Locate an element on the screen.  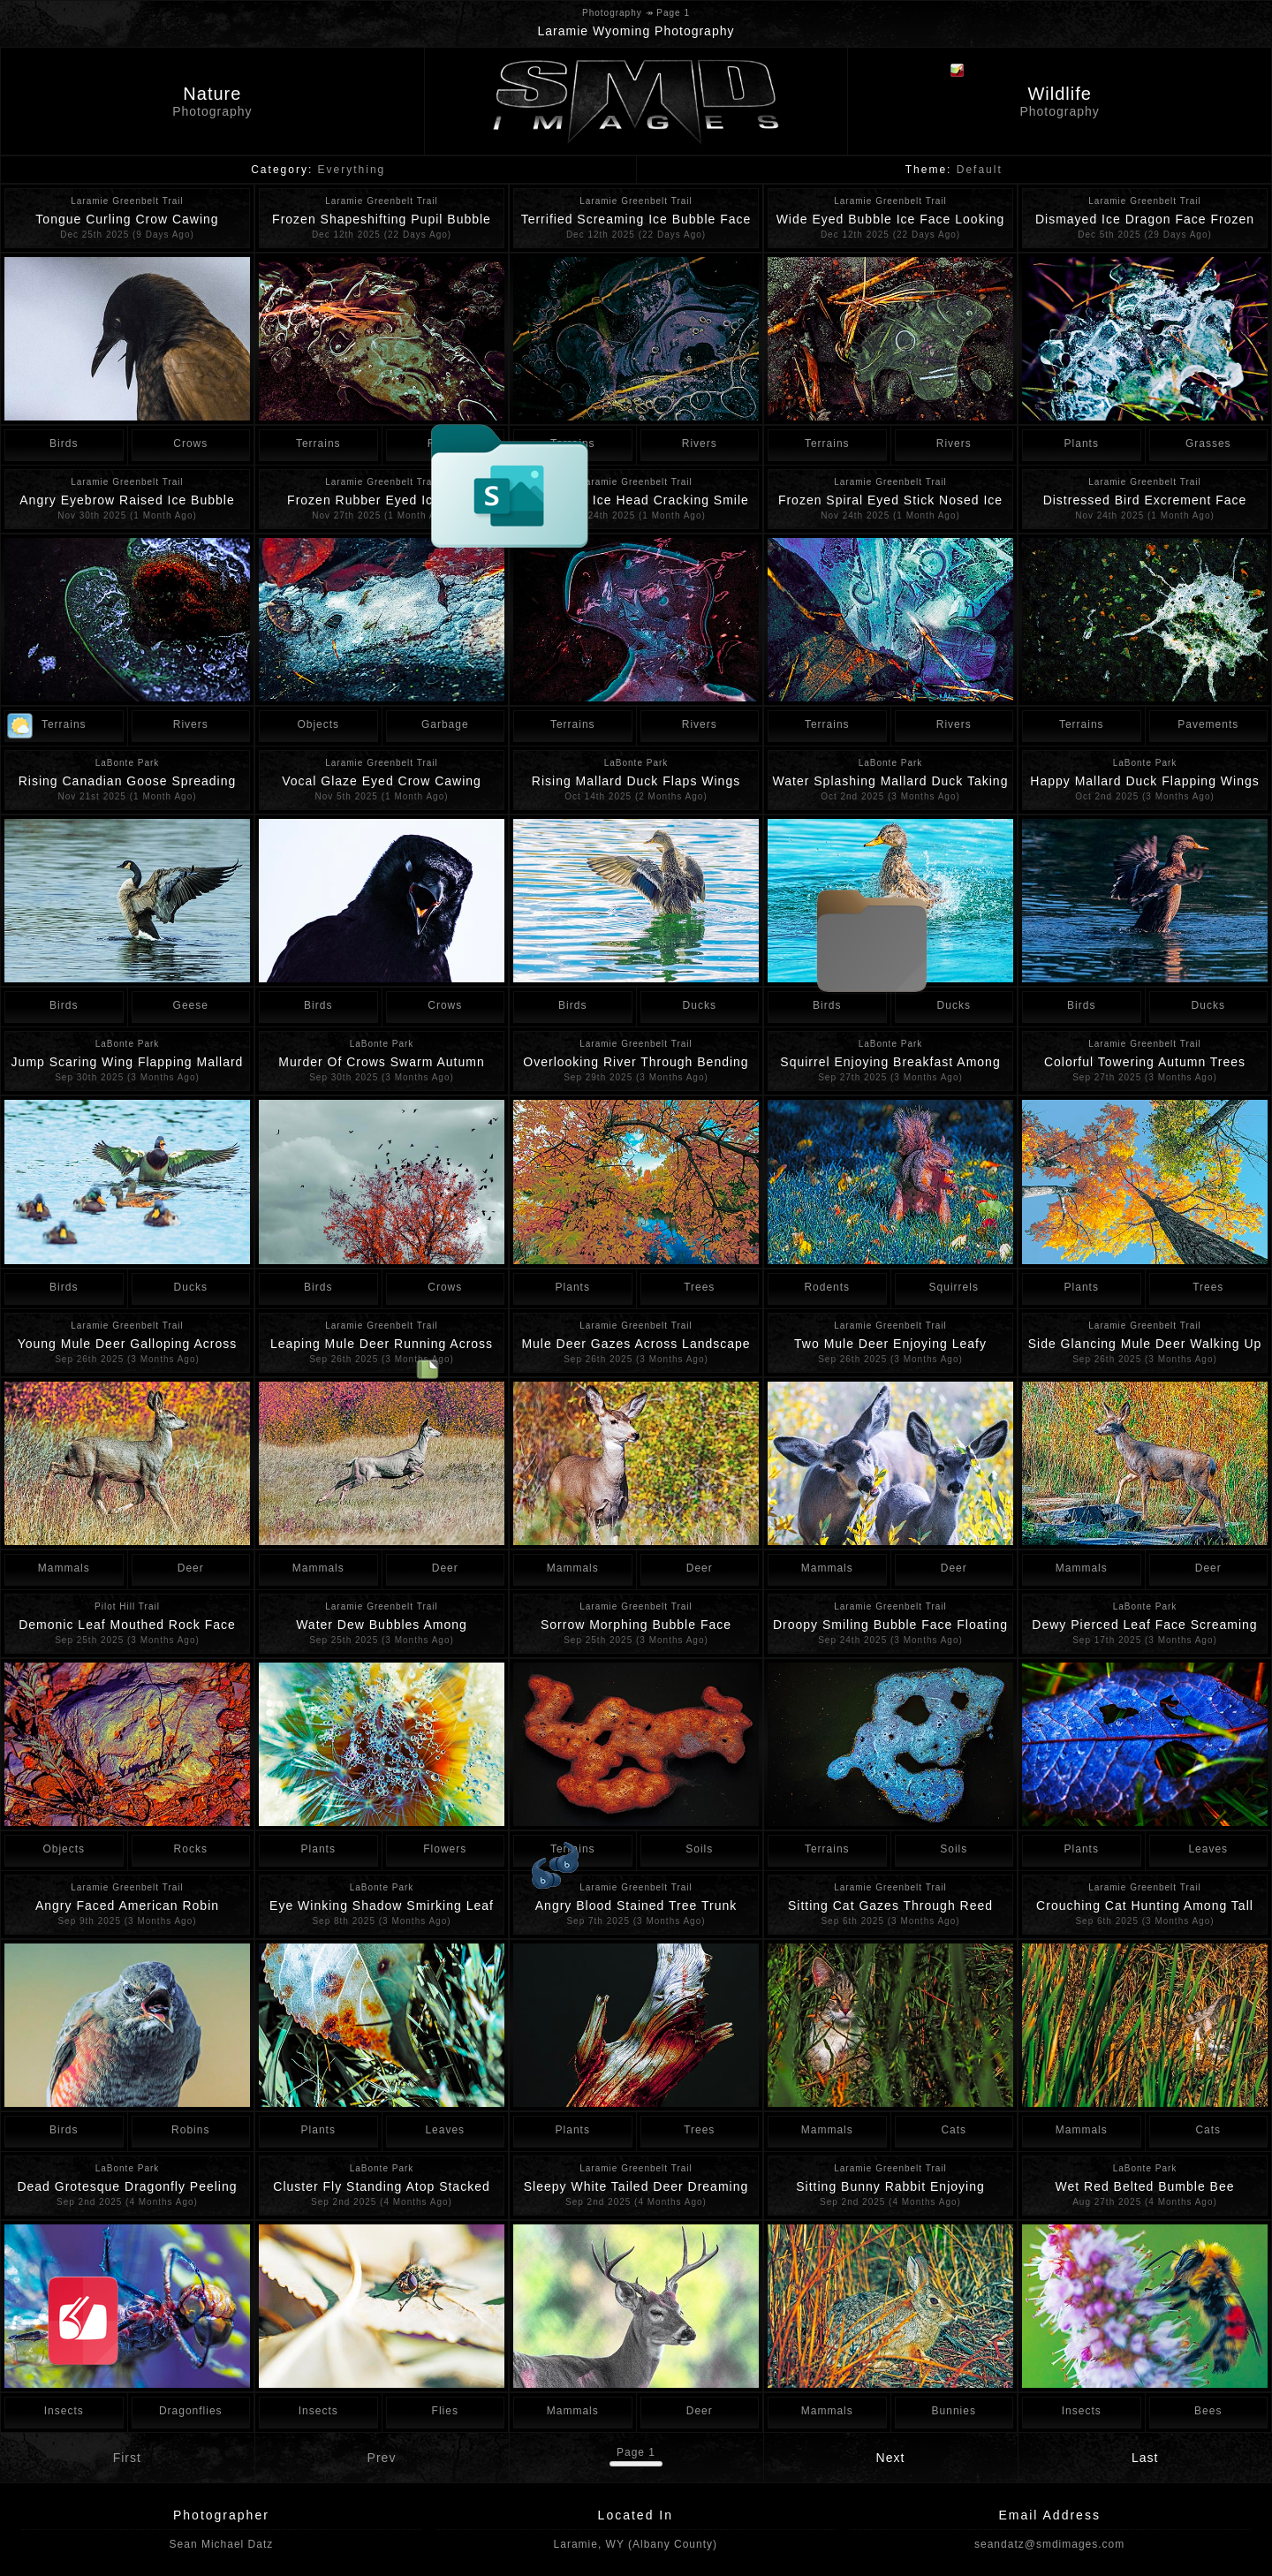
an eps vector file format is located at coordinates (83, 2321).